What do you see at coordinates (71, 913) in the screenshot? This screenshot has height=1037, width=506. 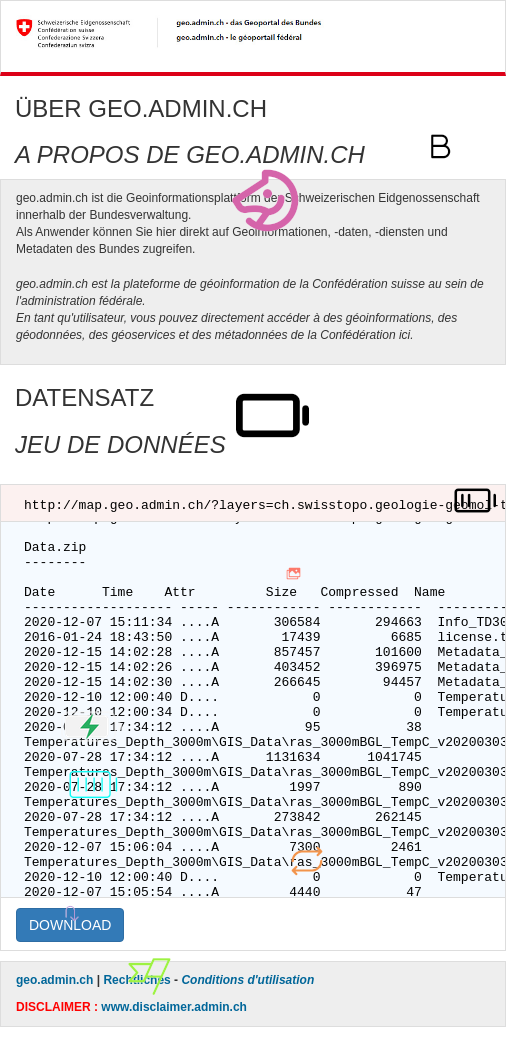 I see `redo or repeat last action` at bounding box center [71, 913].